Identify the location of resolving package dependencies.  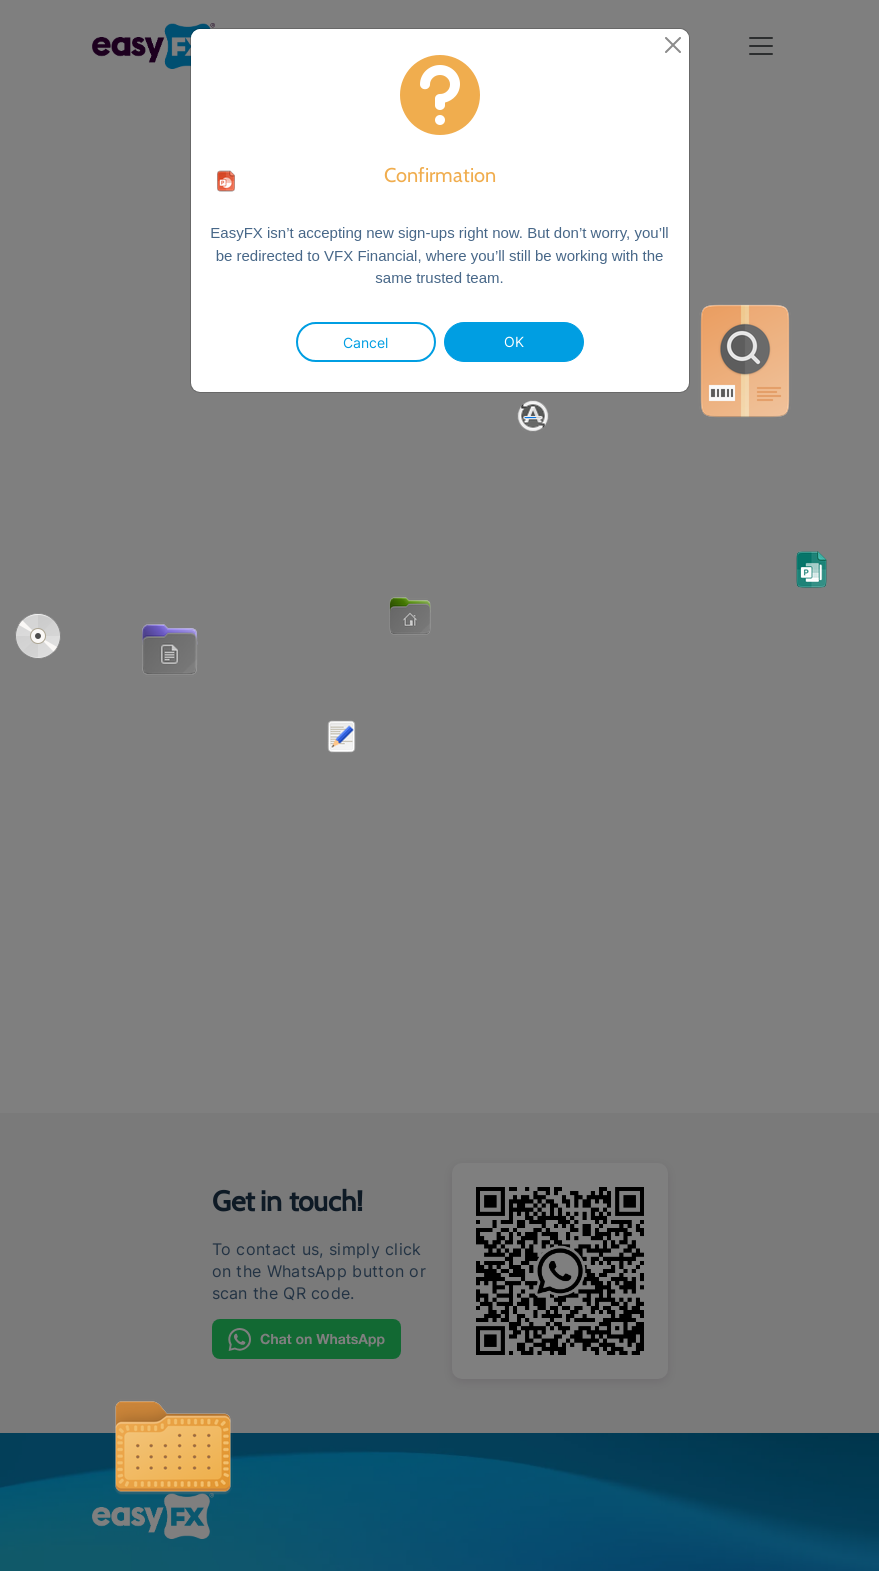
(745, 361).